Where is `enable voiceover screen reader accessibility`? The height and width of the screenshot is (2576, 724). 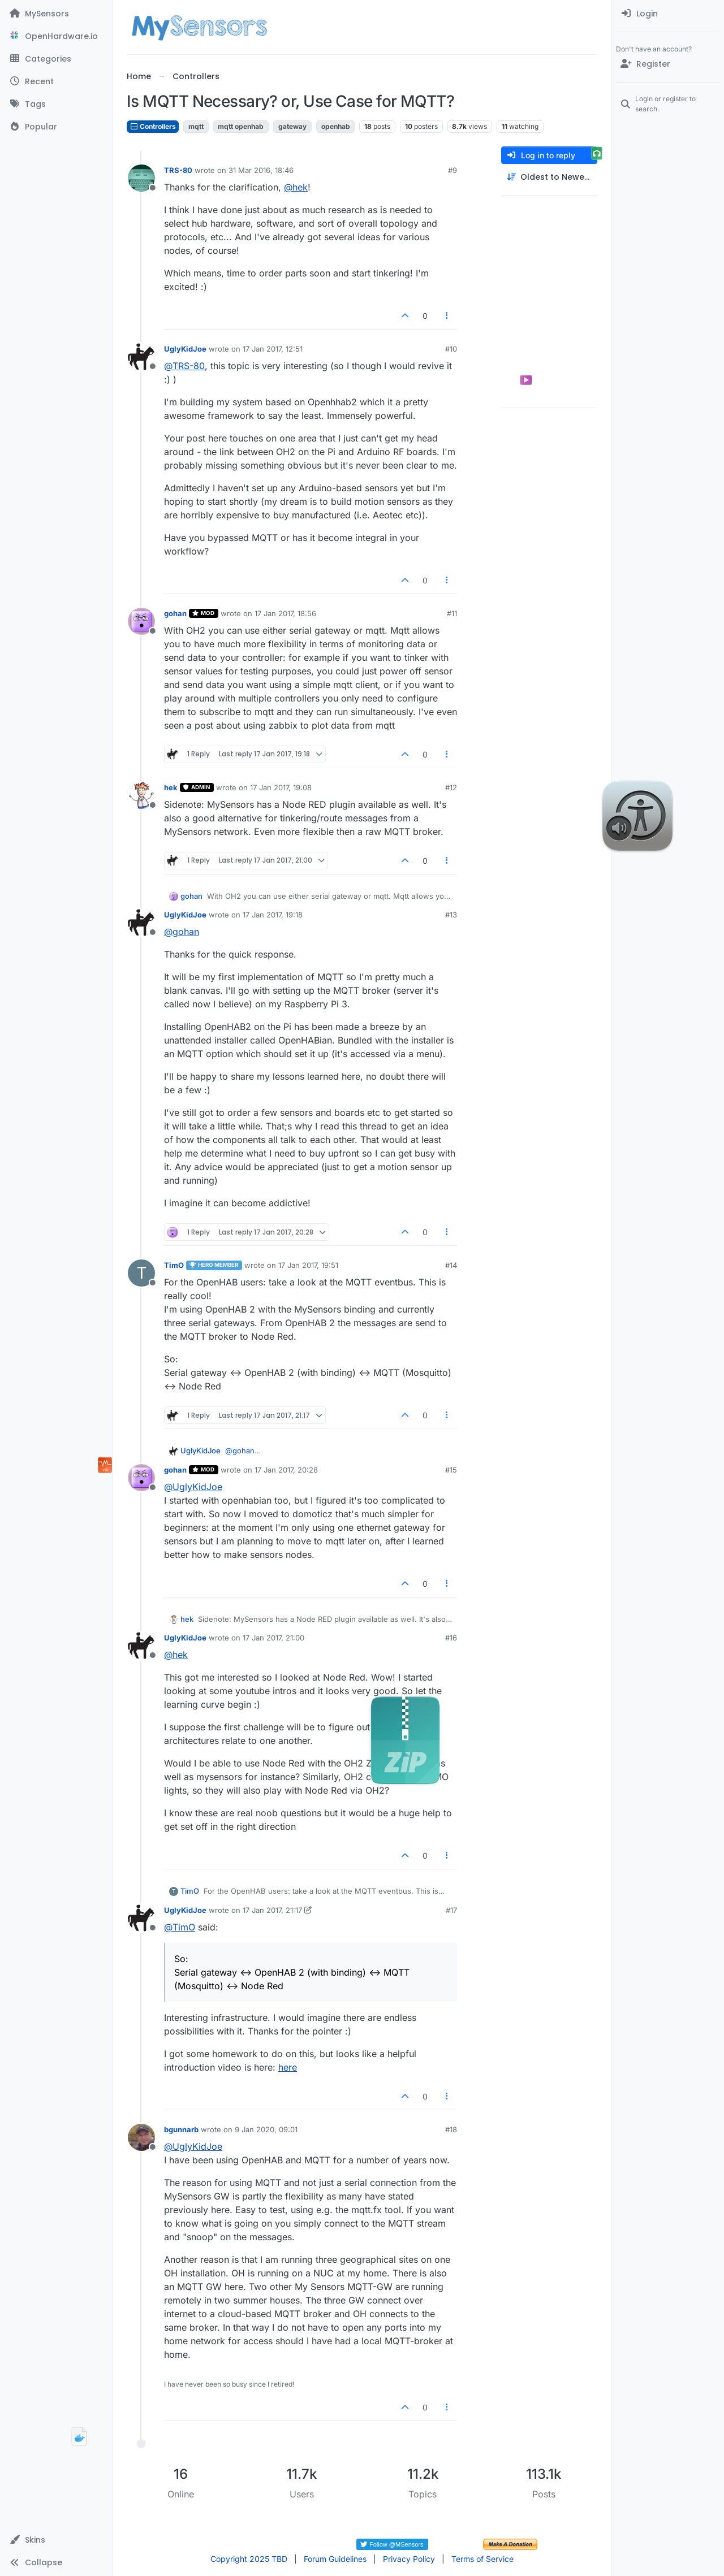
enable voiceover screen reader accessibility is located at coordinates (637, 816).